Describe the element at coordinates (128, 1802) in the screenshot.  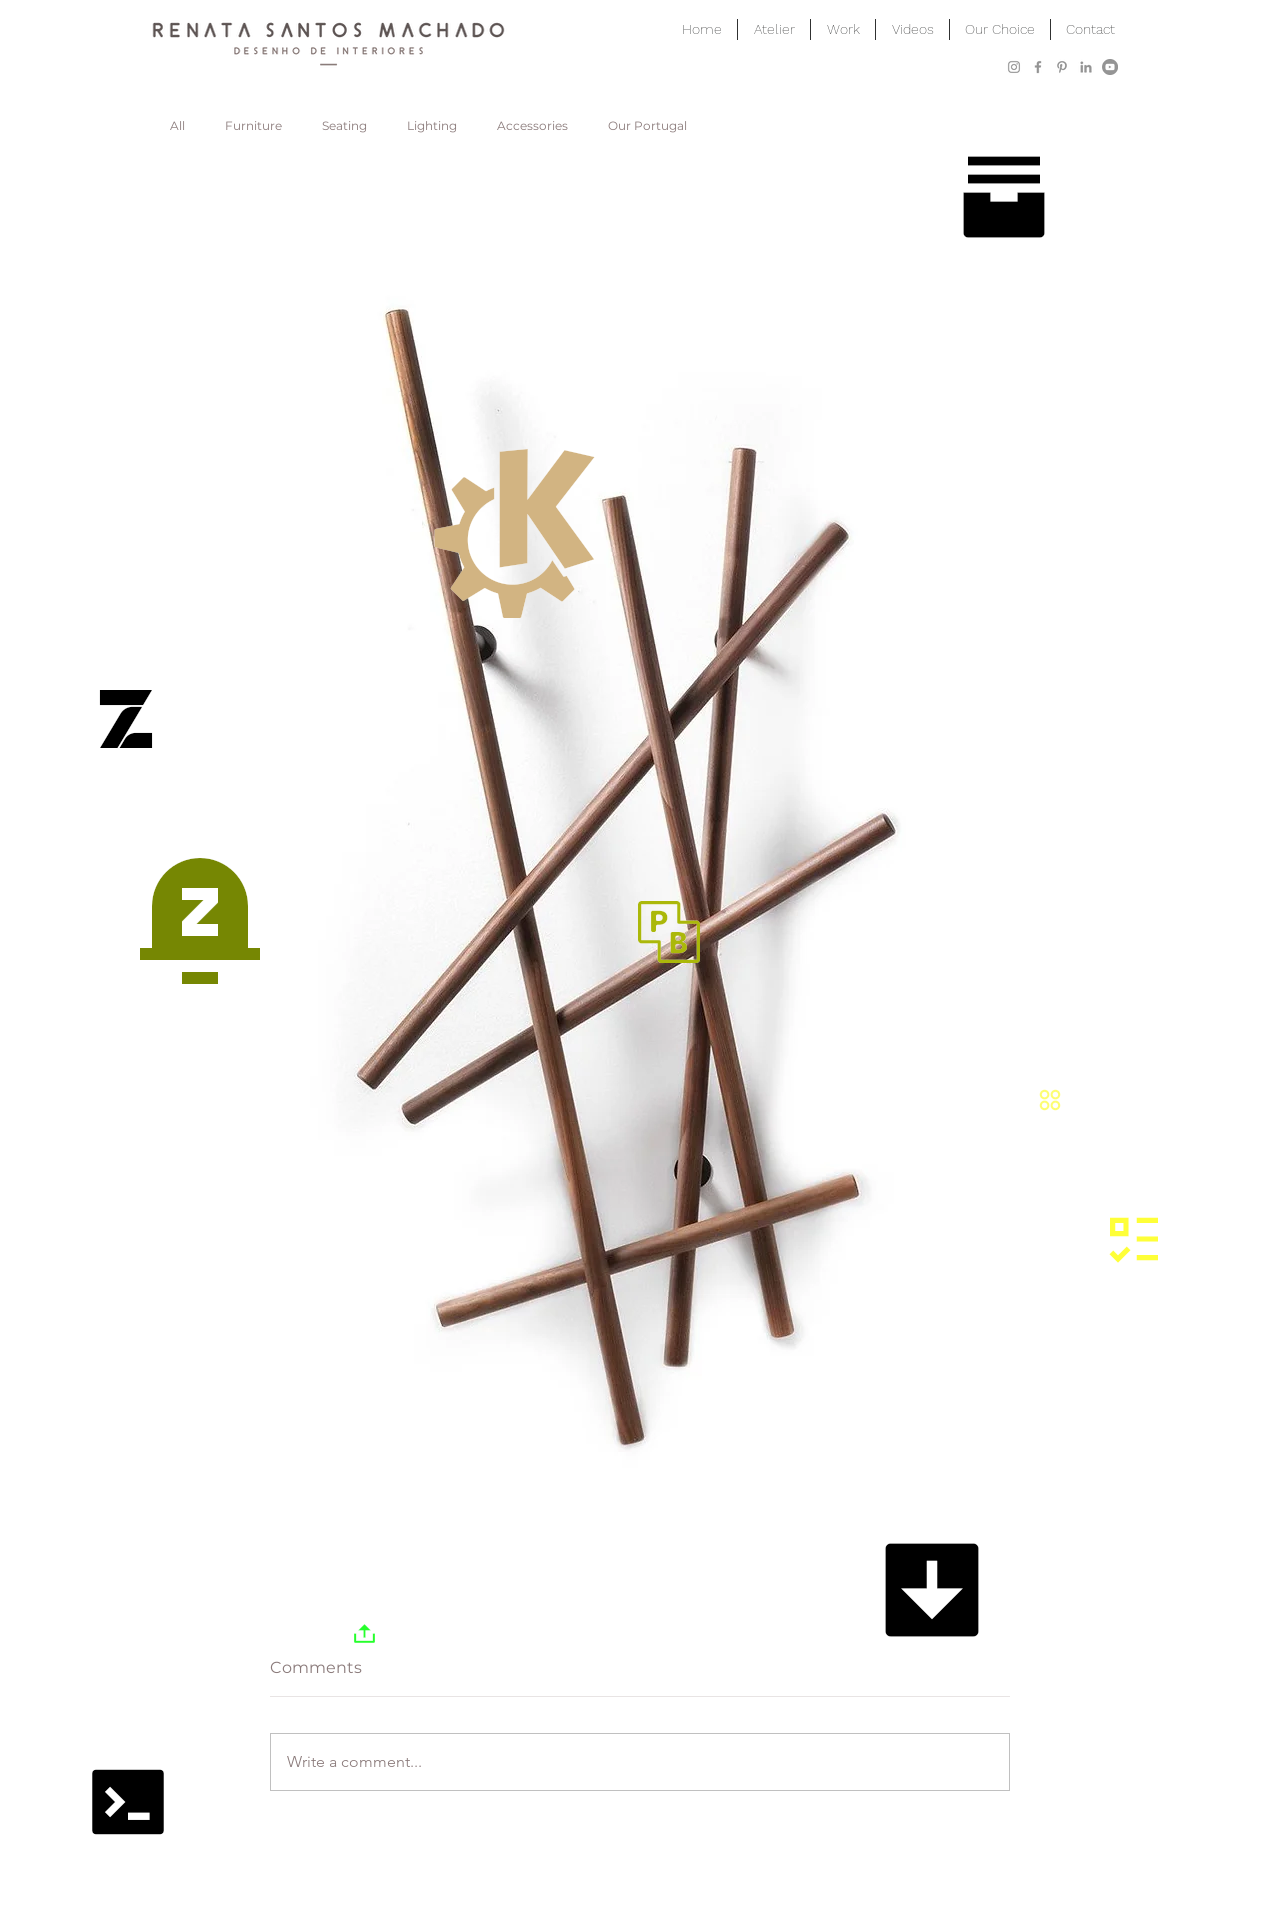
I see `open terminal or command line interface` at that location.